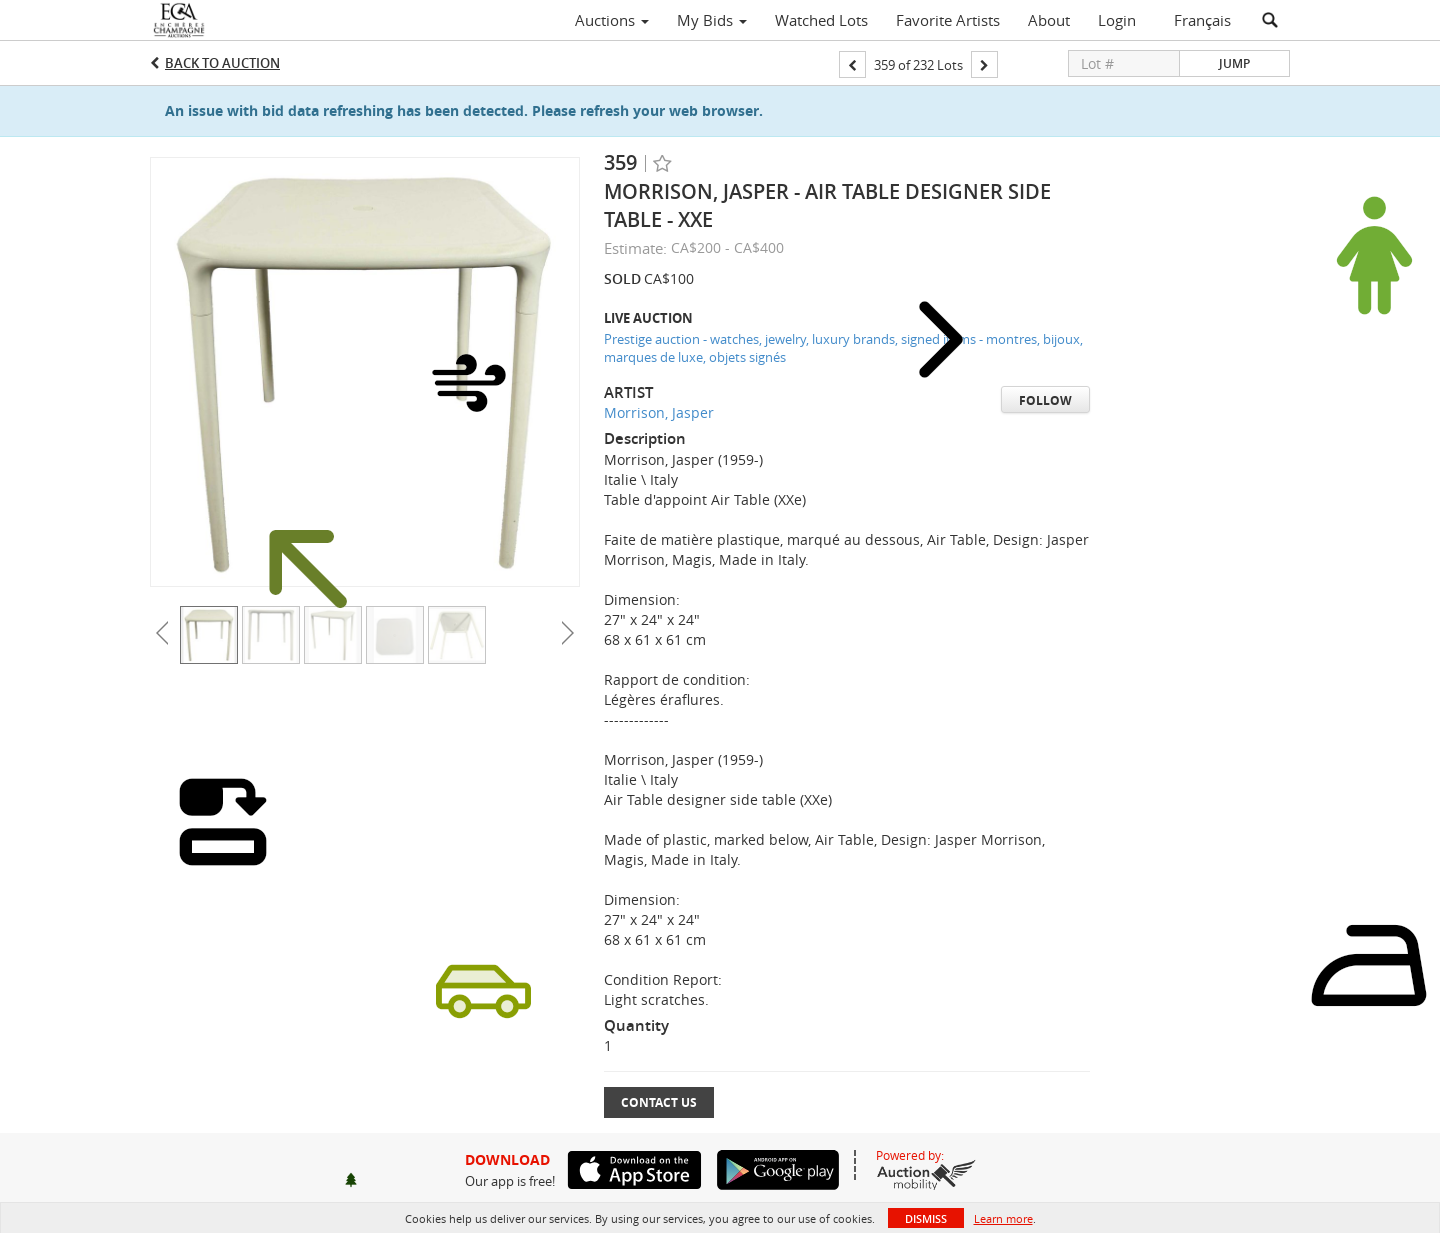 The image size is (1440, 1233). Describe the element at coordinates (469, 383) in the screenshot. I see `indicates current wind conditions` at that location.